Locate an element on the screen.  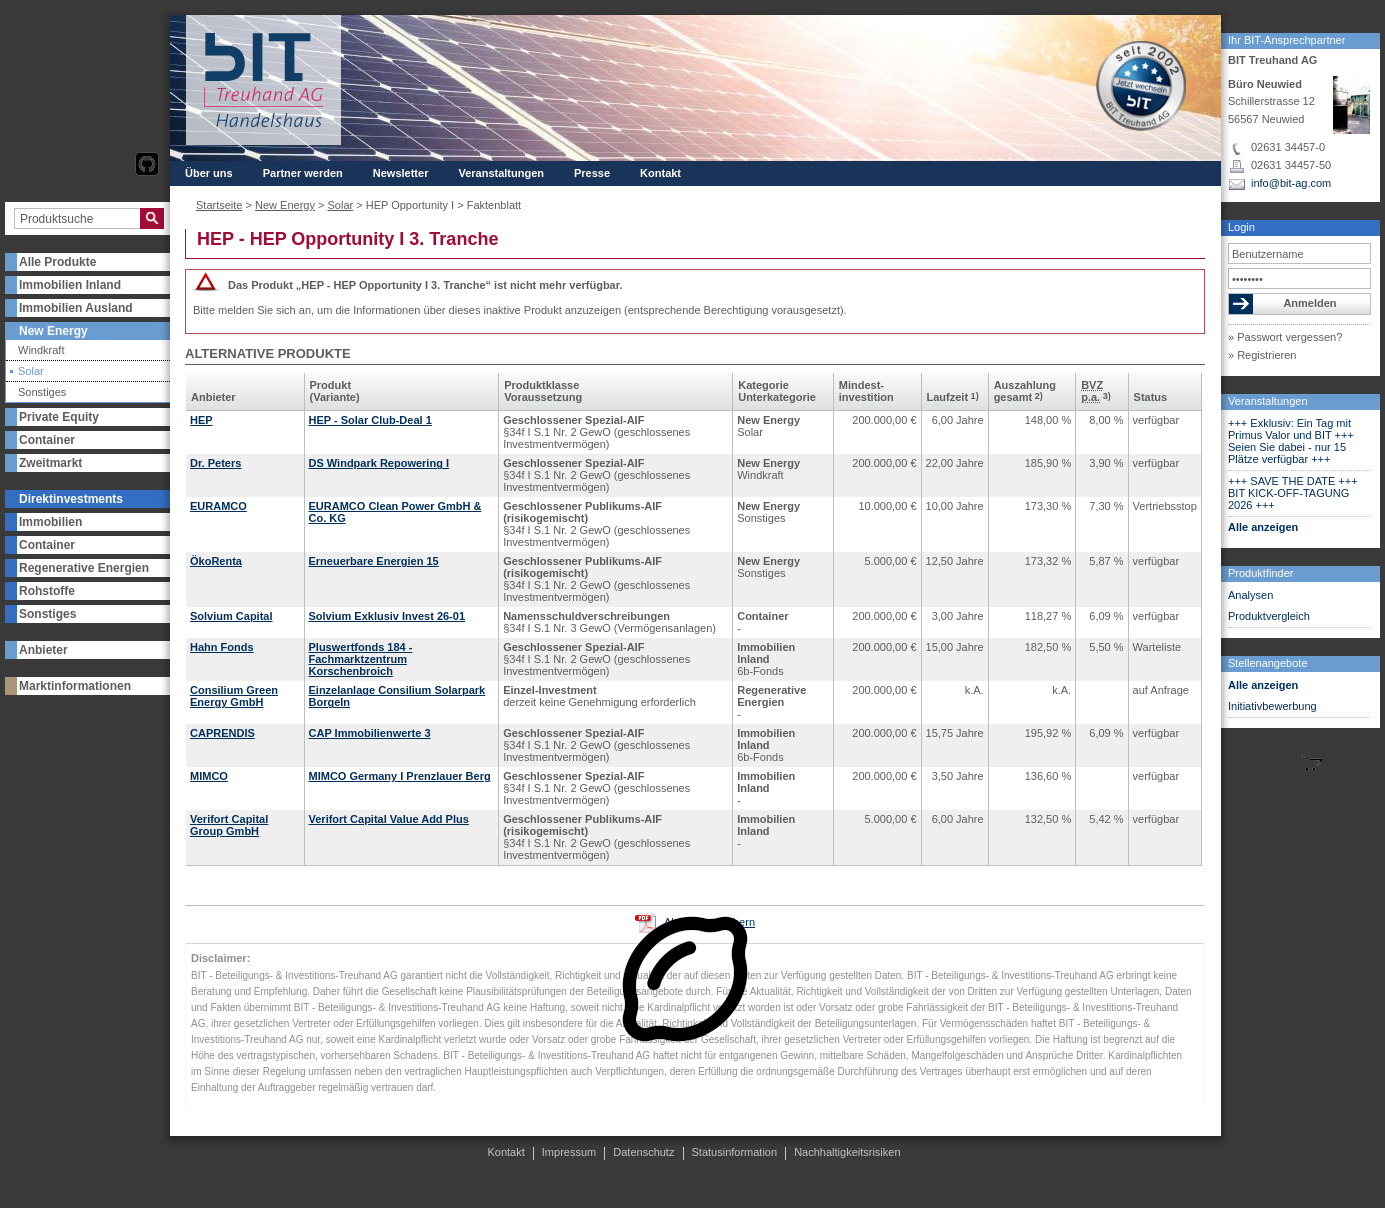
indicates fresh or organic content is located at coordinates (685, 979).